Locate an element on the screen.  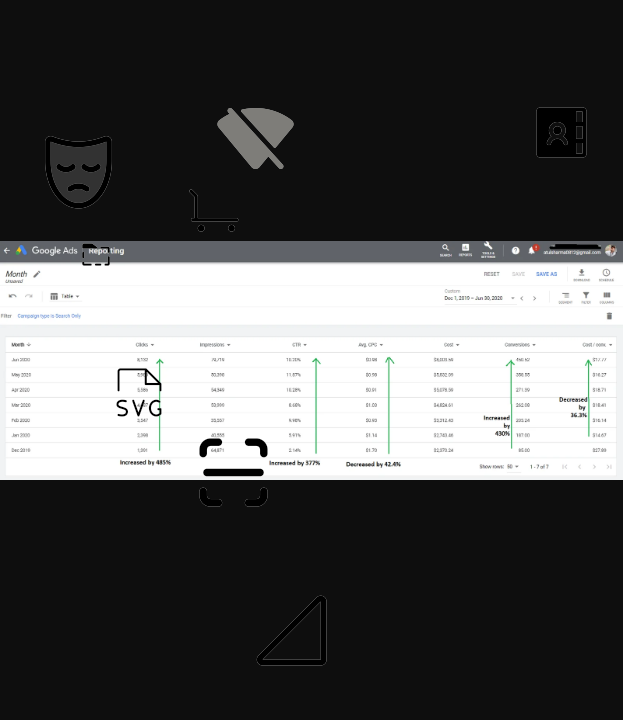
indicates a sad or negative mood/emotion is located at coordinates (78, 169).